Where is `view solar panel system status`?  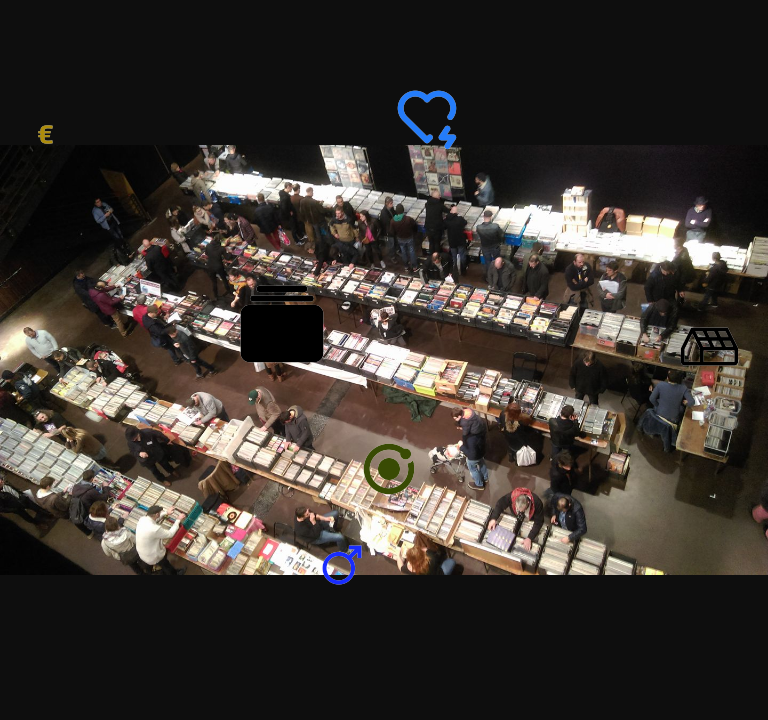
view solar panel system status is located at coordinates (709, 348).